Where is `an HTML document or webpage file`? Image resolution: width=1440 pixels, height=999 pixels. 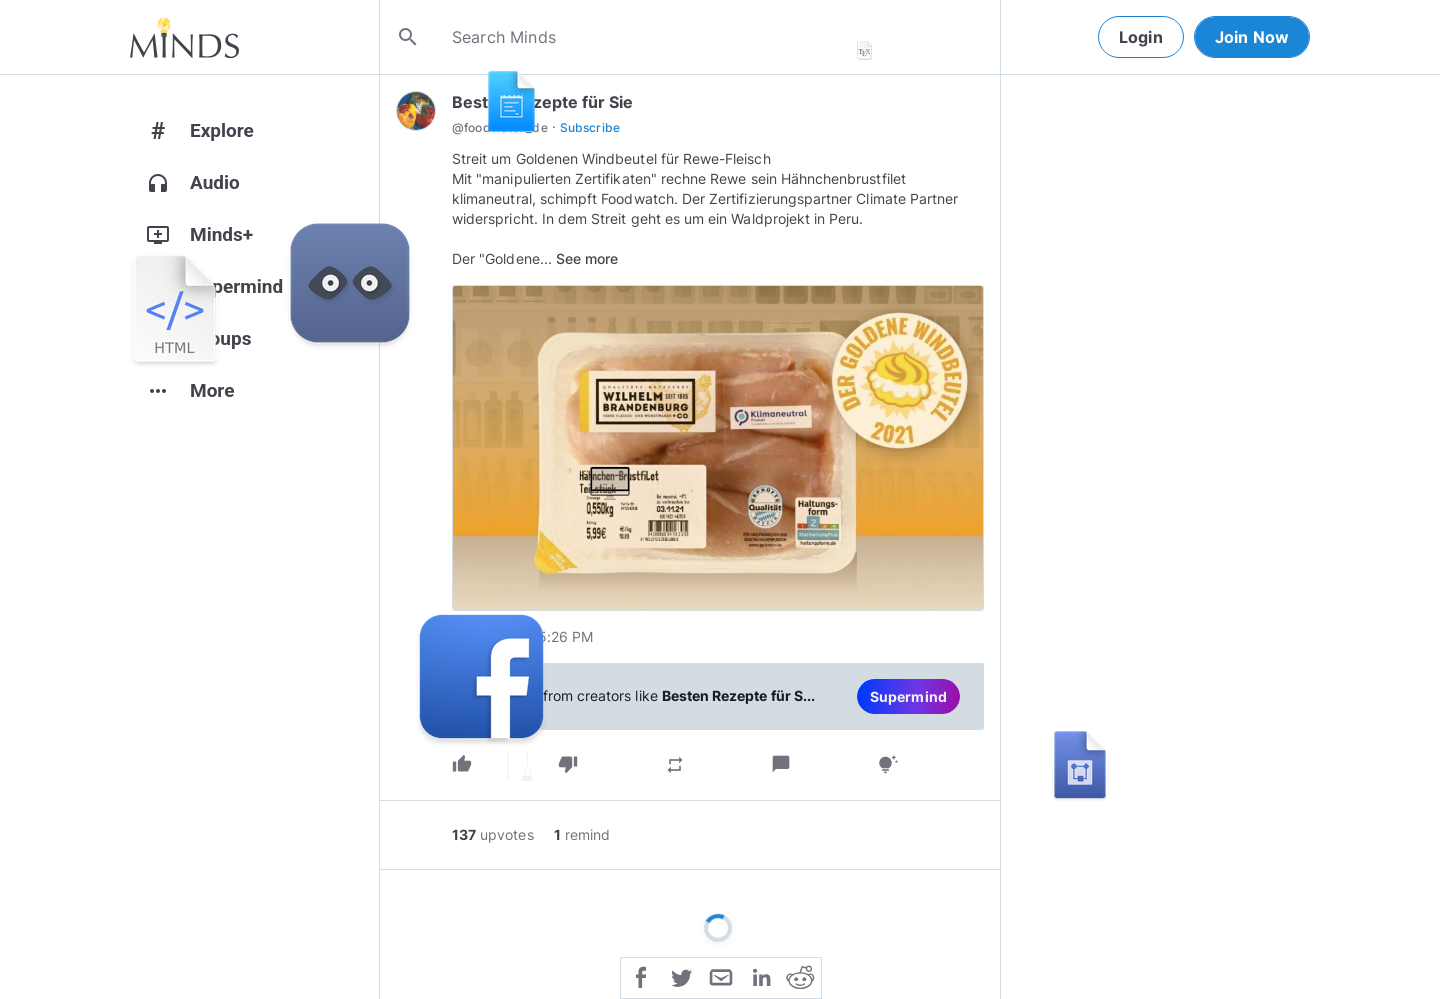 an HTML document or webpage file is located at coordinates (175, 311).